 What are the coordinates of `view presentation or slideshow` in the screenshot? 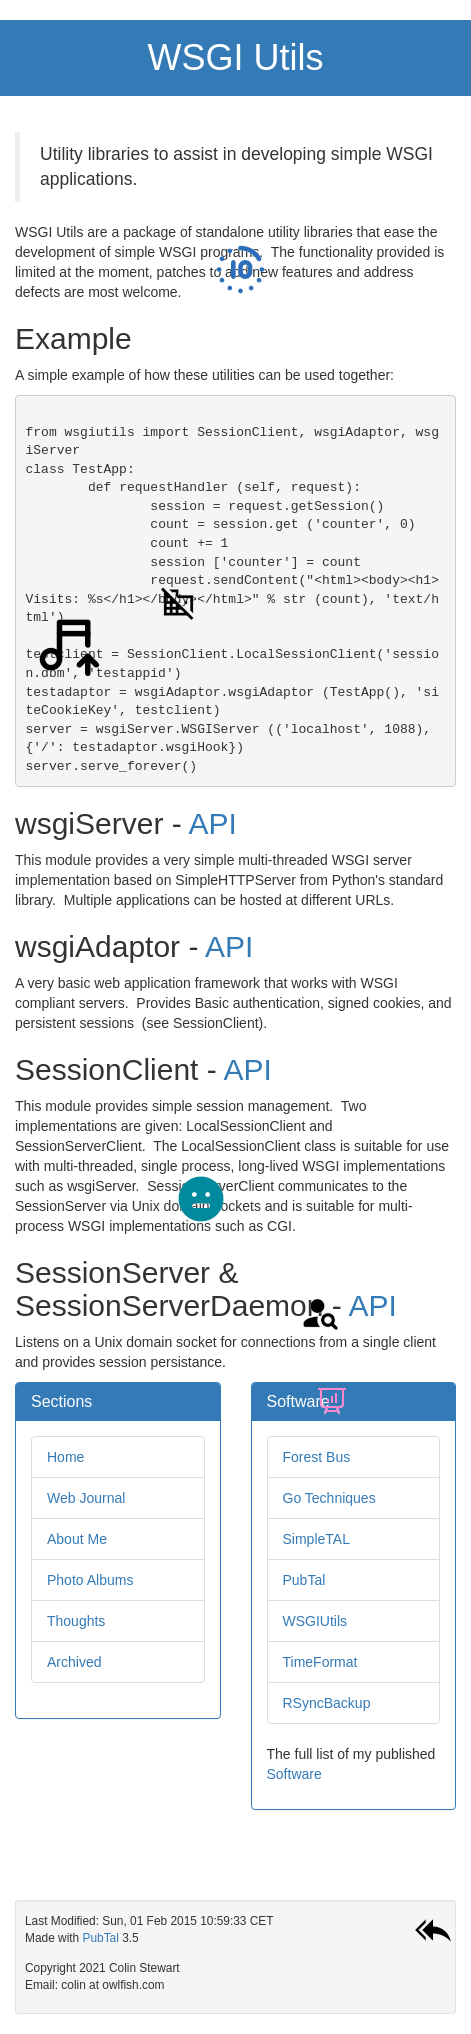 It's located at (332, 1401).